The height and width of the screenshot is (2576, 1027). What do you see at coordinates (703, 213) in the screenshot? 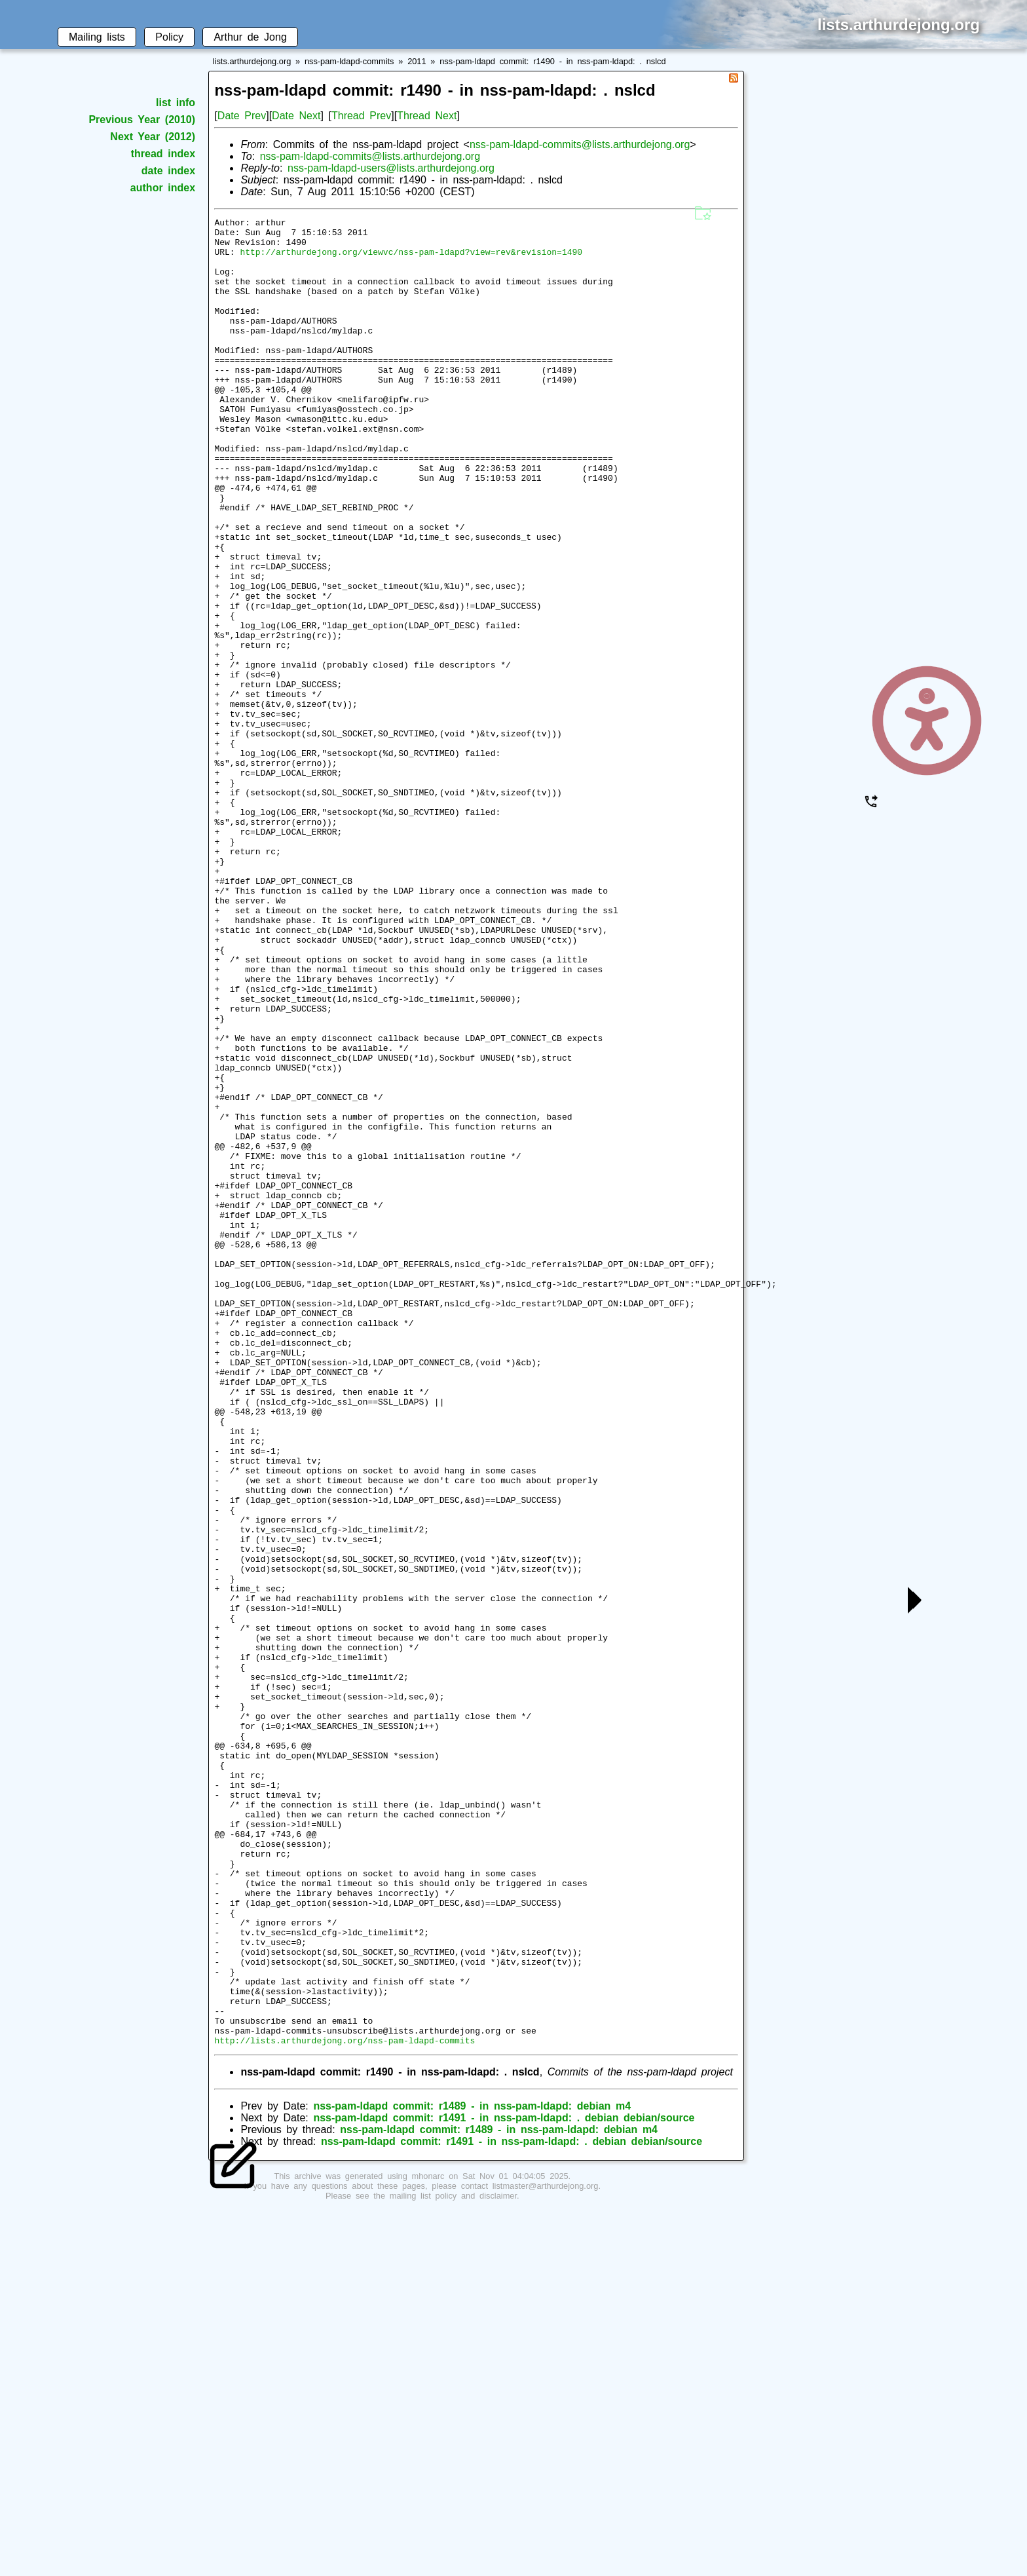
I see `access your starred or favorite files` at bounding box center [703, 213].